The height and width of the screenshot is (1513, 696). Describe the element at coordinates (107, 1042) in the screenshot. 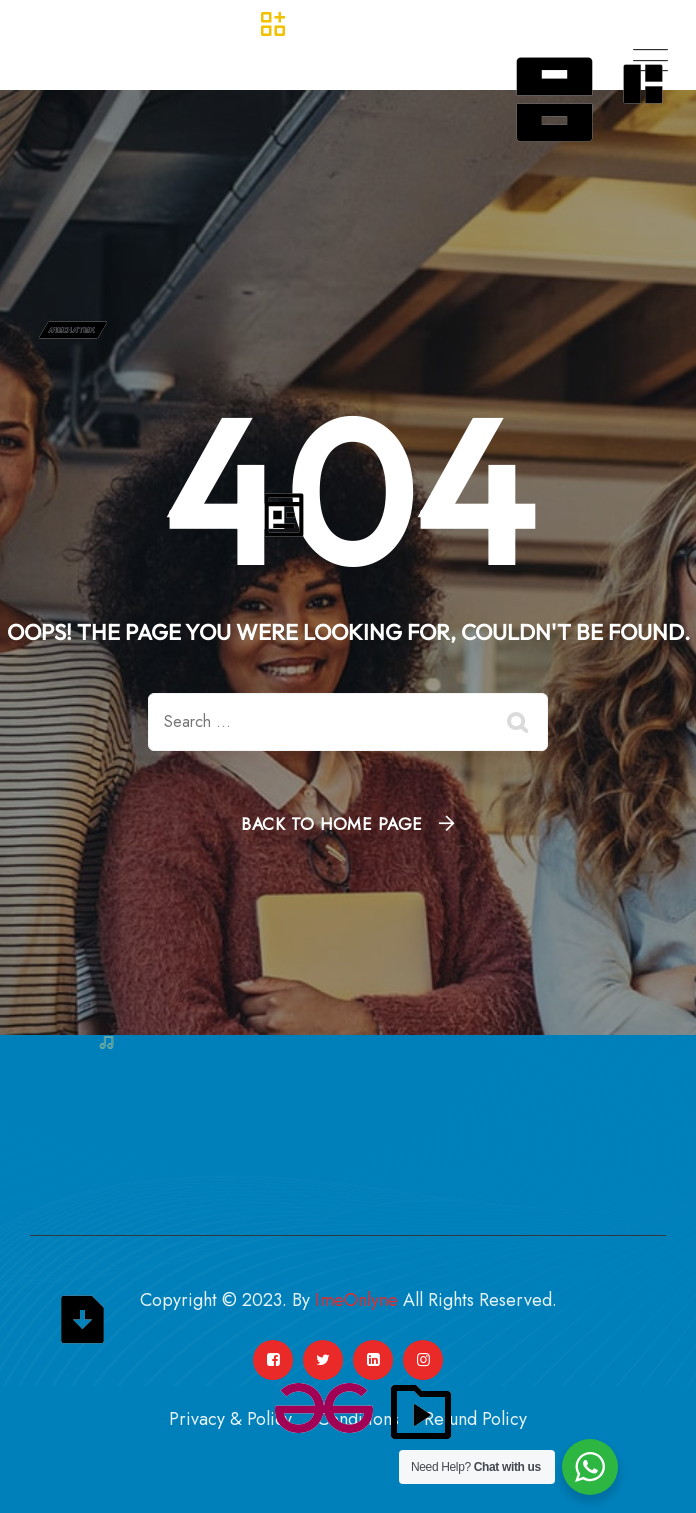

I see `access music library or player` at that location.